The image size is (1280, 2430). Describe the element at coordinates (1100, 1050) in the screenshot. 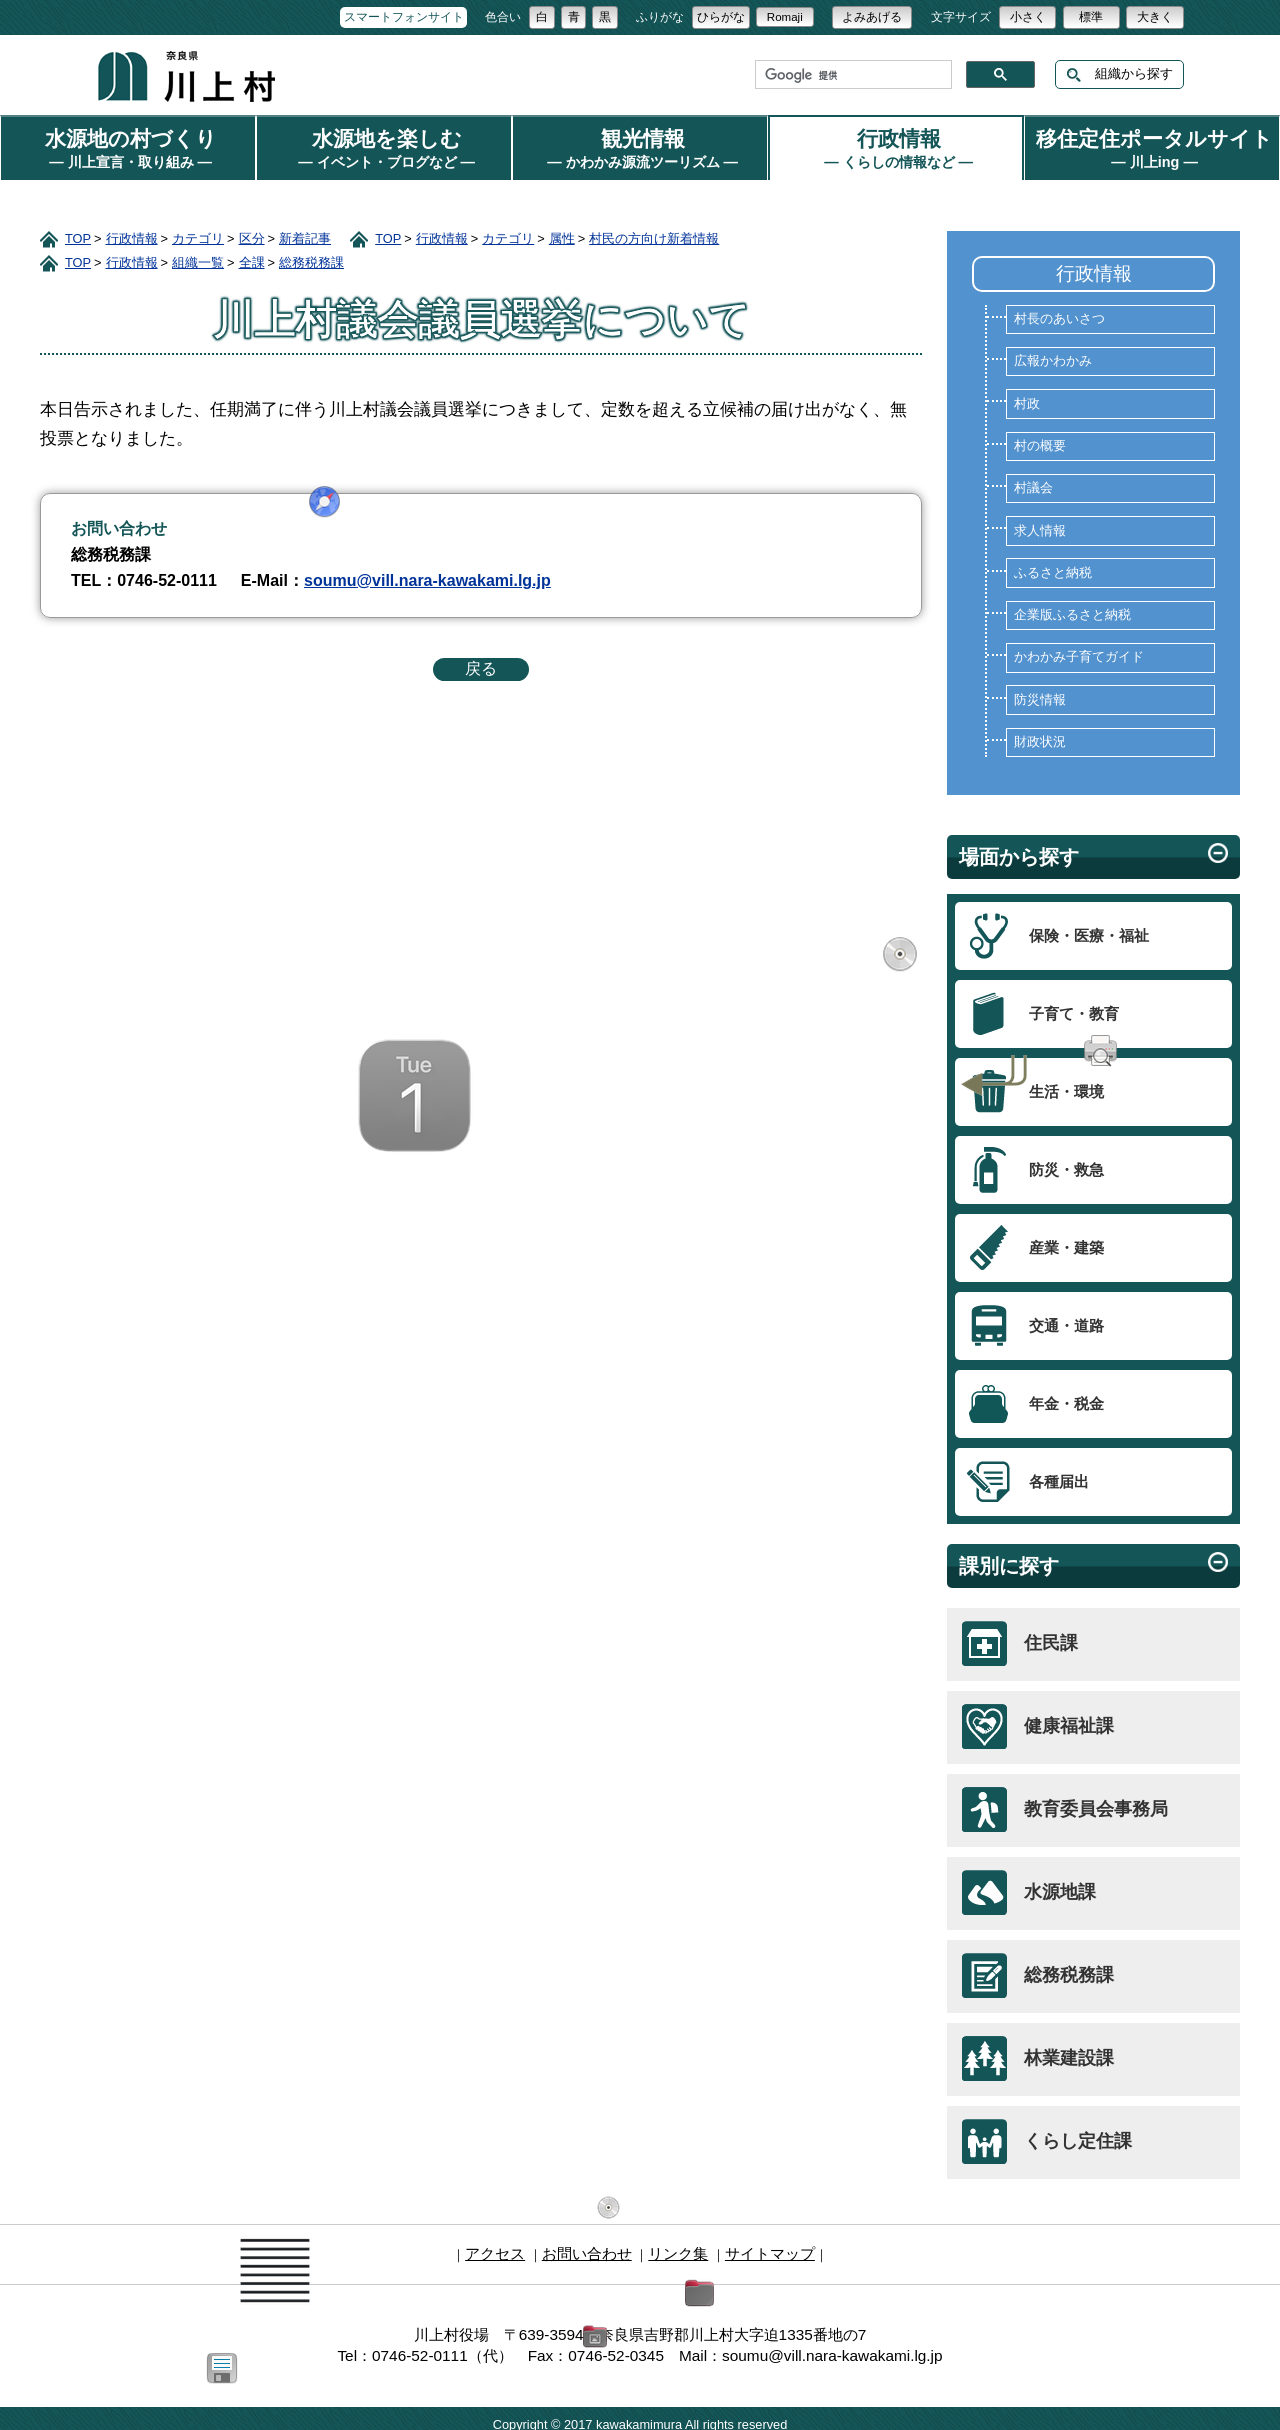

I see `preview document before printing` at that location.